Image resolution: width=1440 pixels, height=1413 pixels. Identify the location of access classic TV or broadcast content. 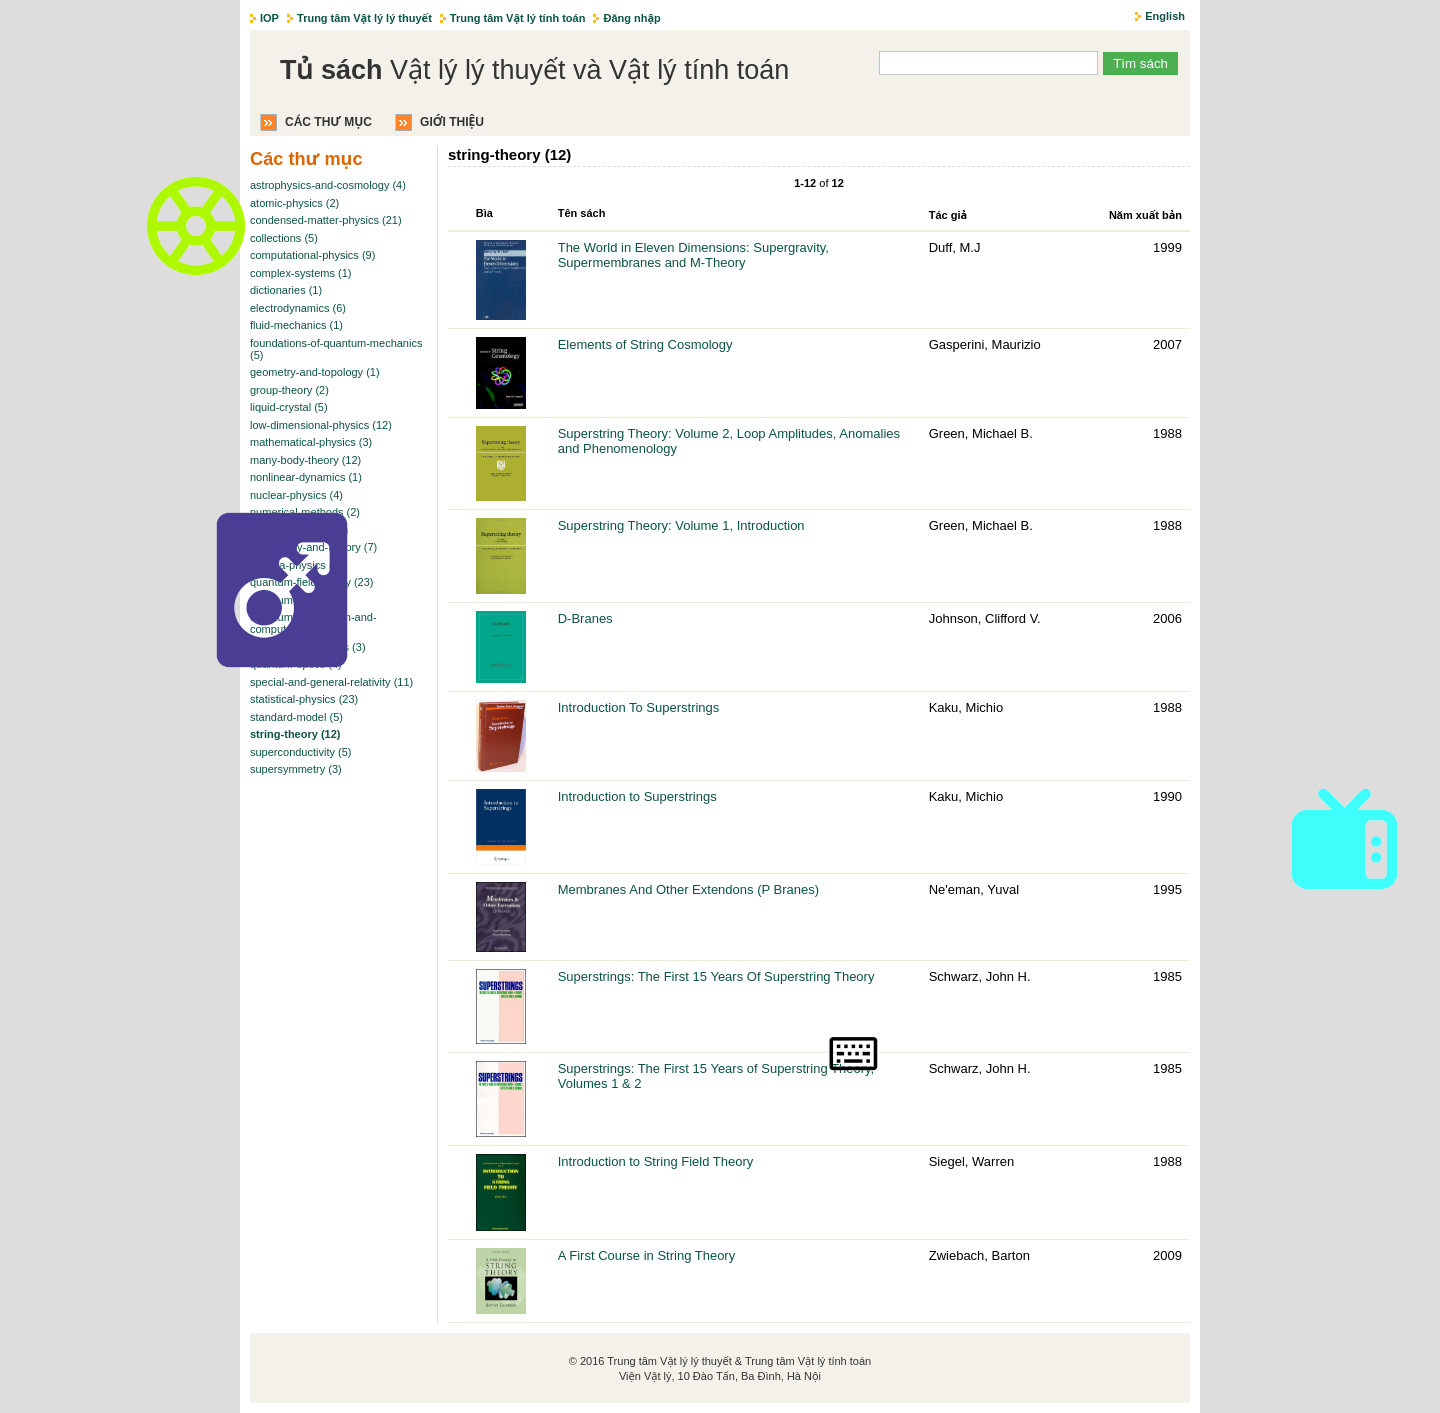
(1344, 841).